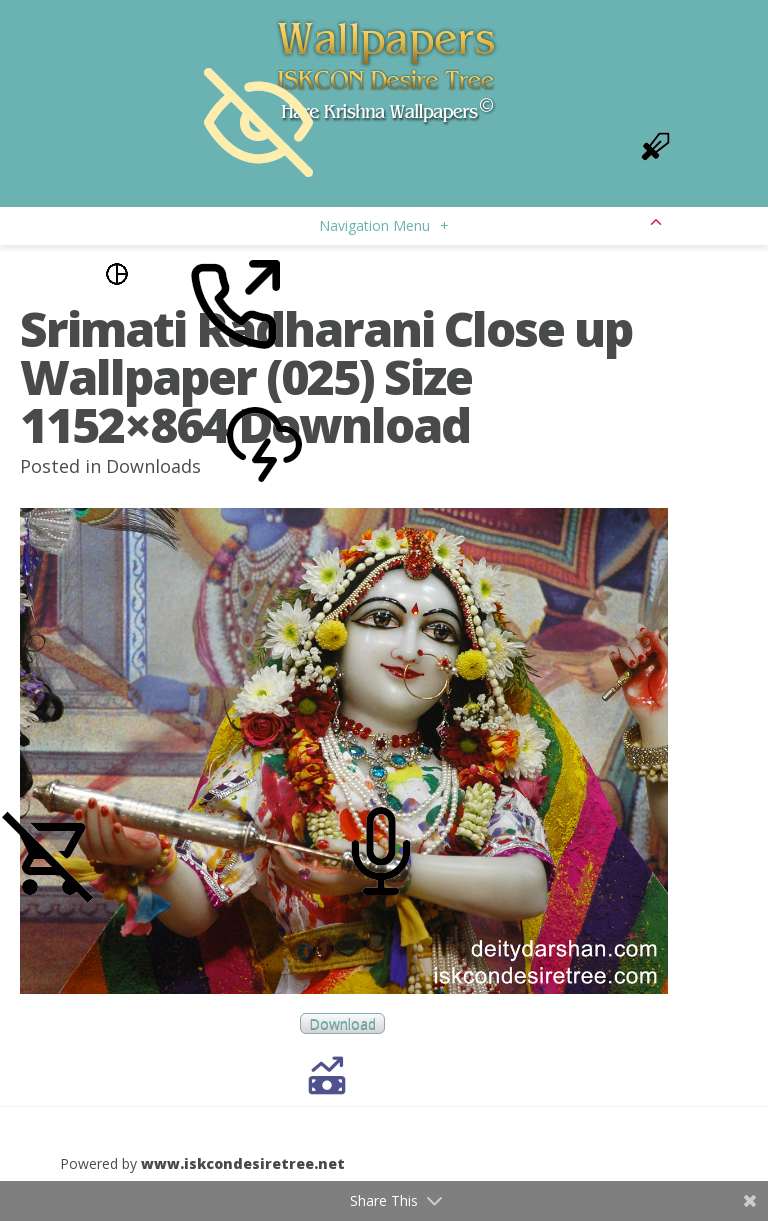 The height and width of the screenshot is (1221, 768). I want to click on tap to use voice input, so click(381, 851).